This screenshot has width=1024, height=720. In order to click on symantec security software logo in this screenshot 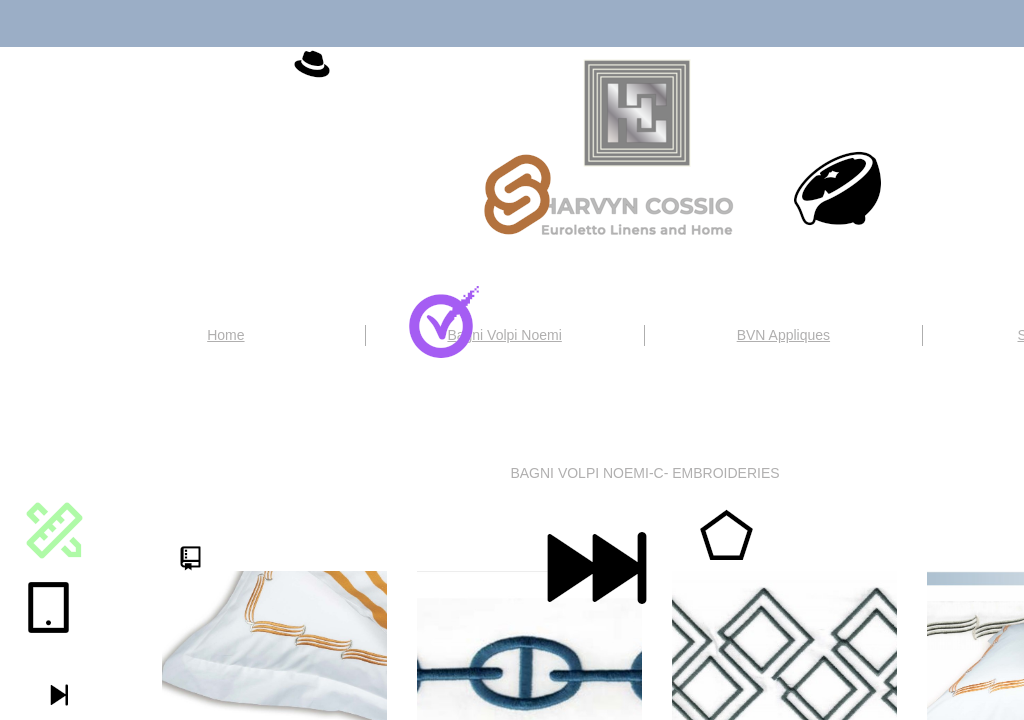, I will do `click(444, 322)`.